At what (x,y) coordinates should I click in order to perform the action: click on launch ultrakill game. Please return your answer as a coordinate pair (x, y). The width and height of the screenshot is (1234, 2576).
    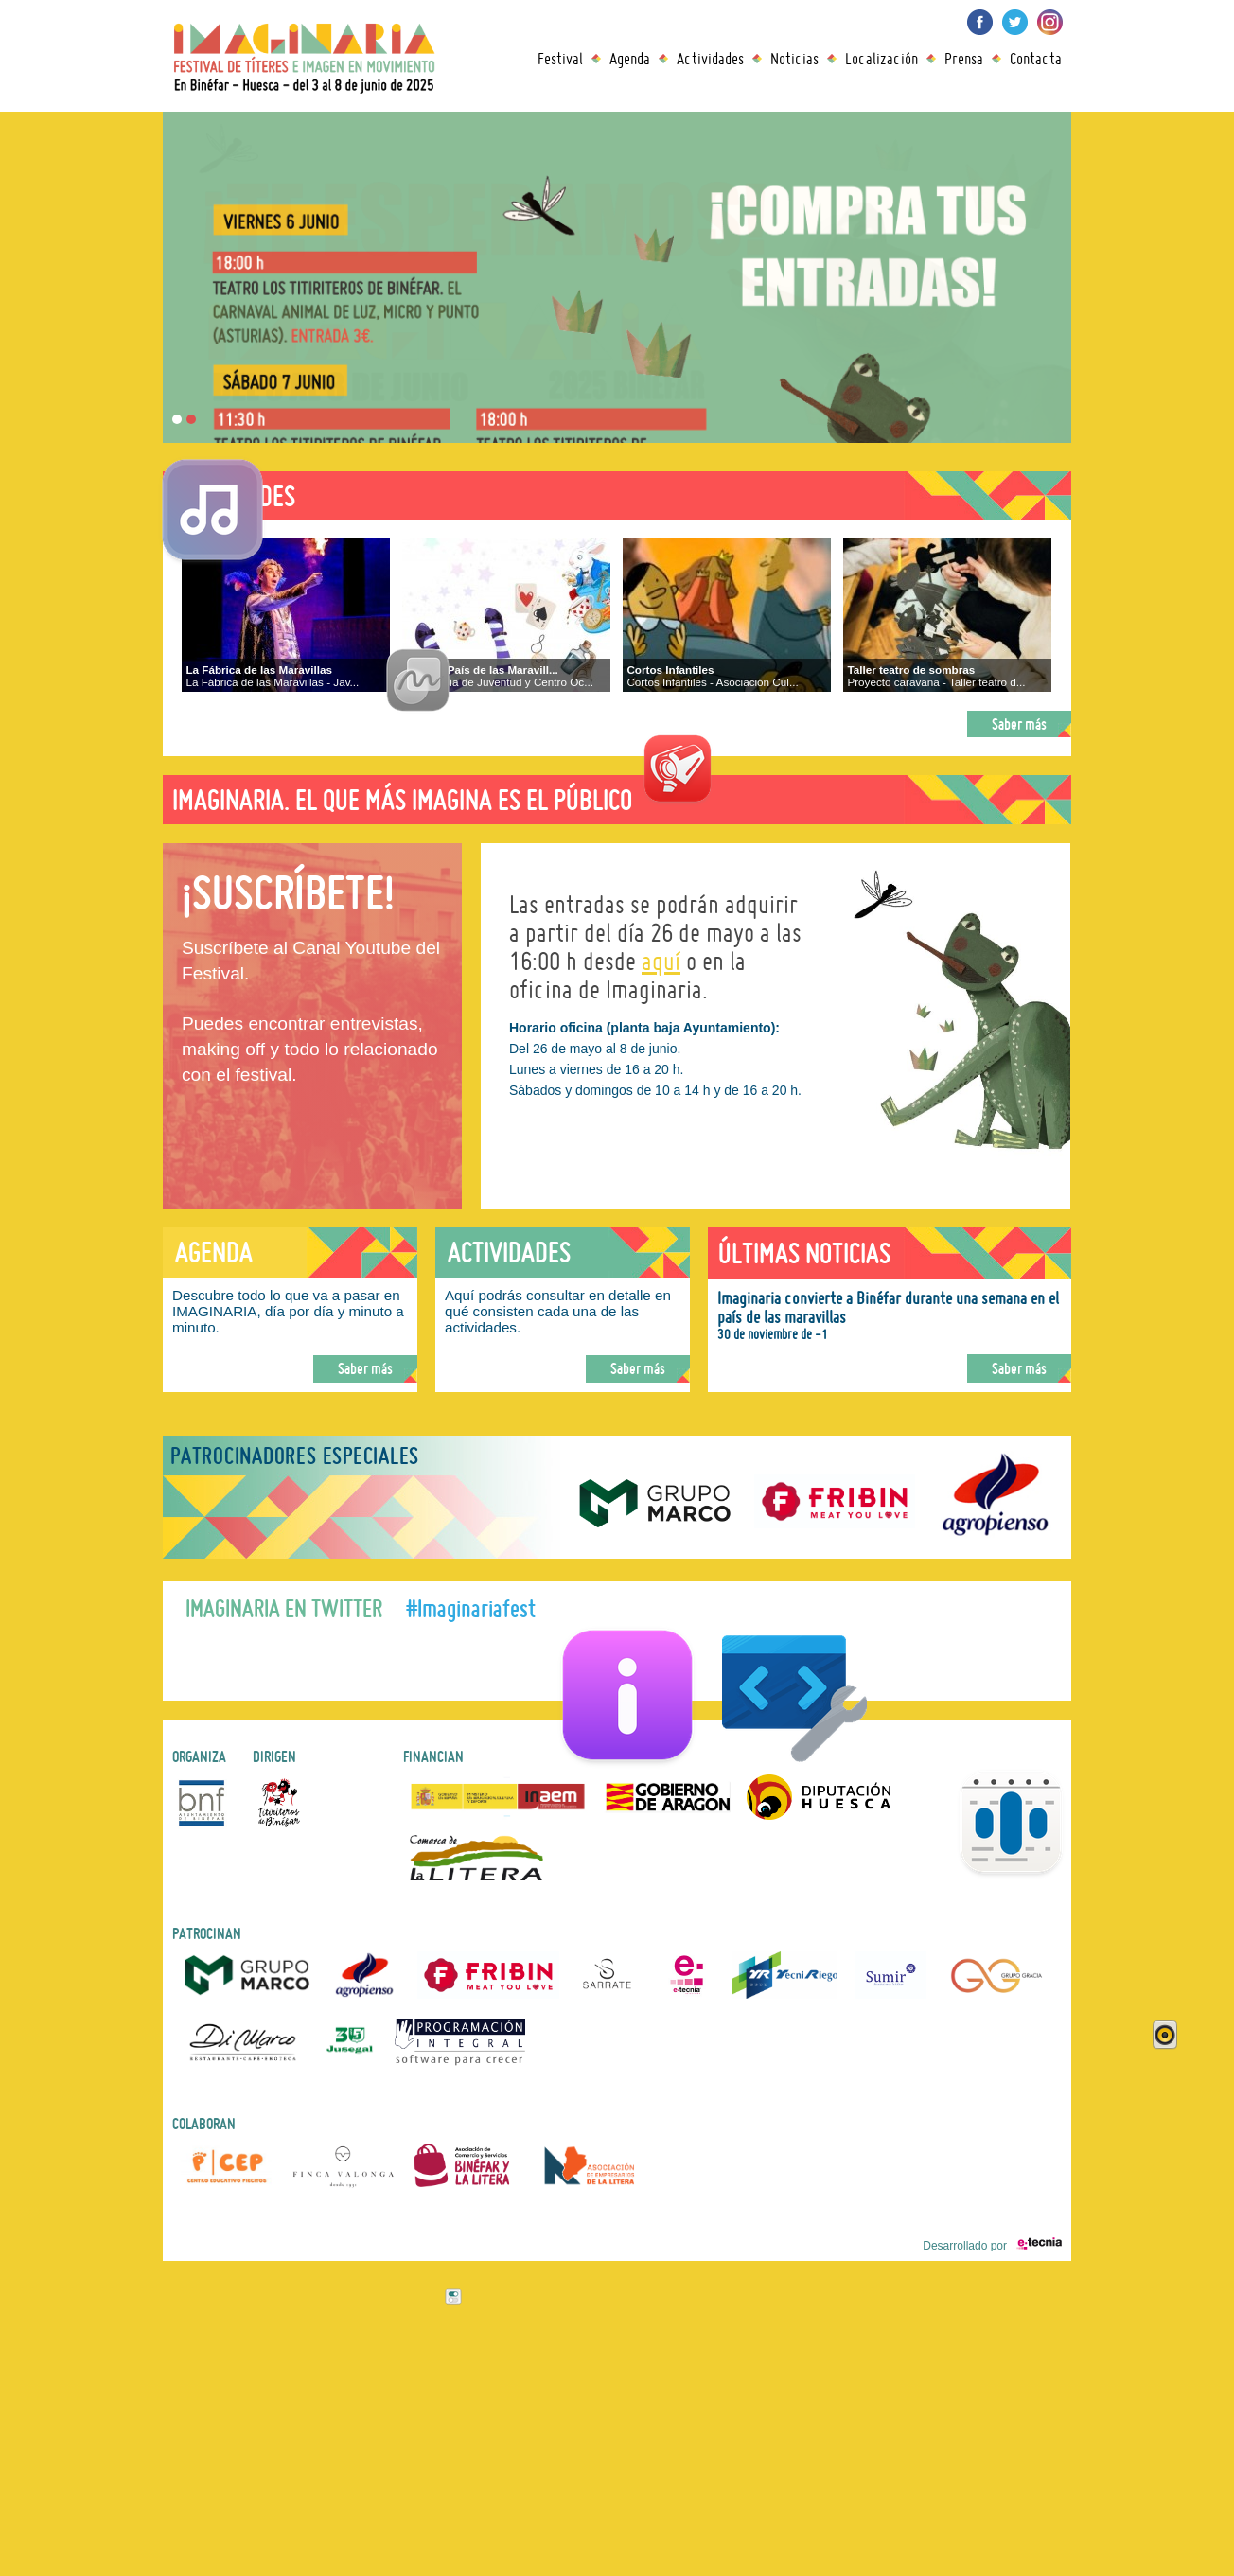
    Looking at the image, I should click on (678, 768).